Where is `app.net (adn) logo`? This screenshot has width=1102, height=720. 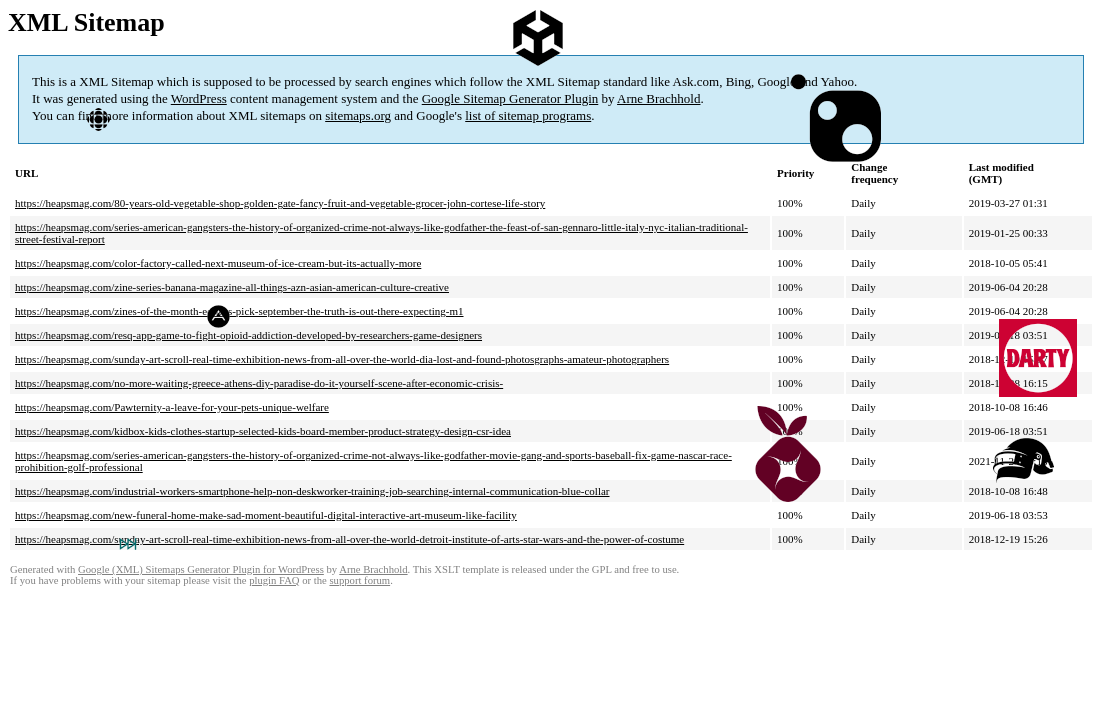 app.net (adn) logo is located at coordinates (218, 316).